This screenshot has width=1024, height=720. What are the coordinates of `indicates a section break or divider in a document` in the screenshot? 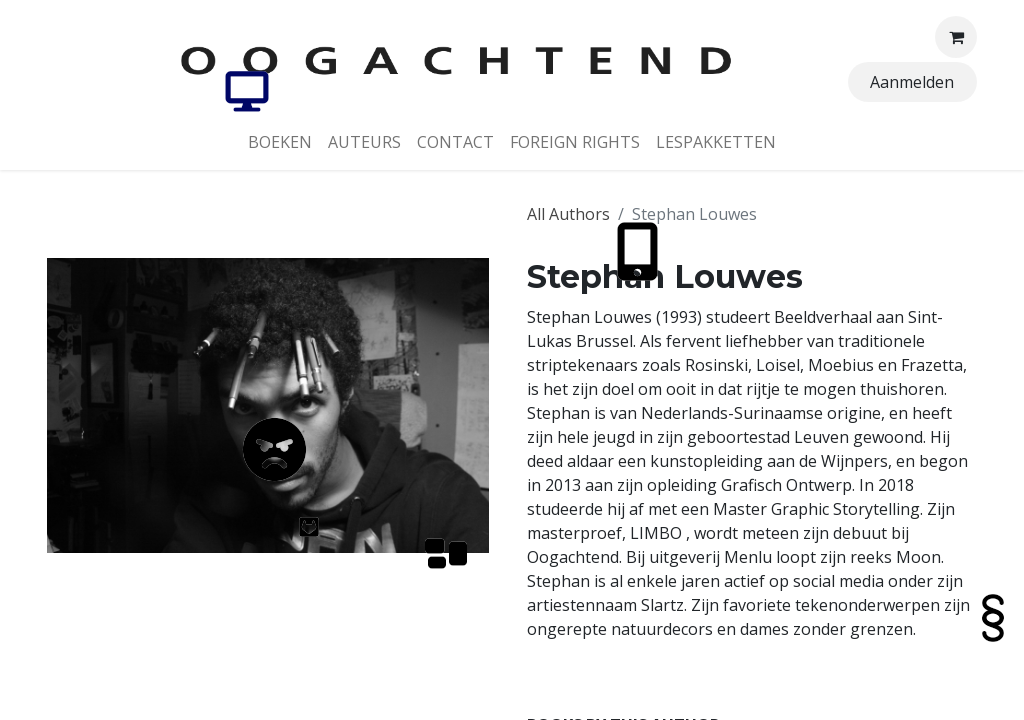 It's located at (993, 618).